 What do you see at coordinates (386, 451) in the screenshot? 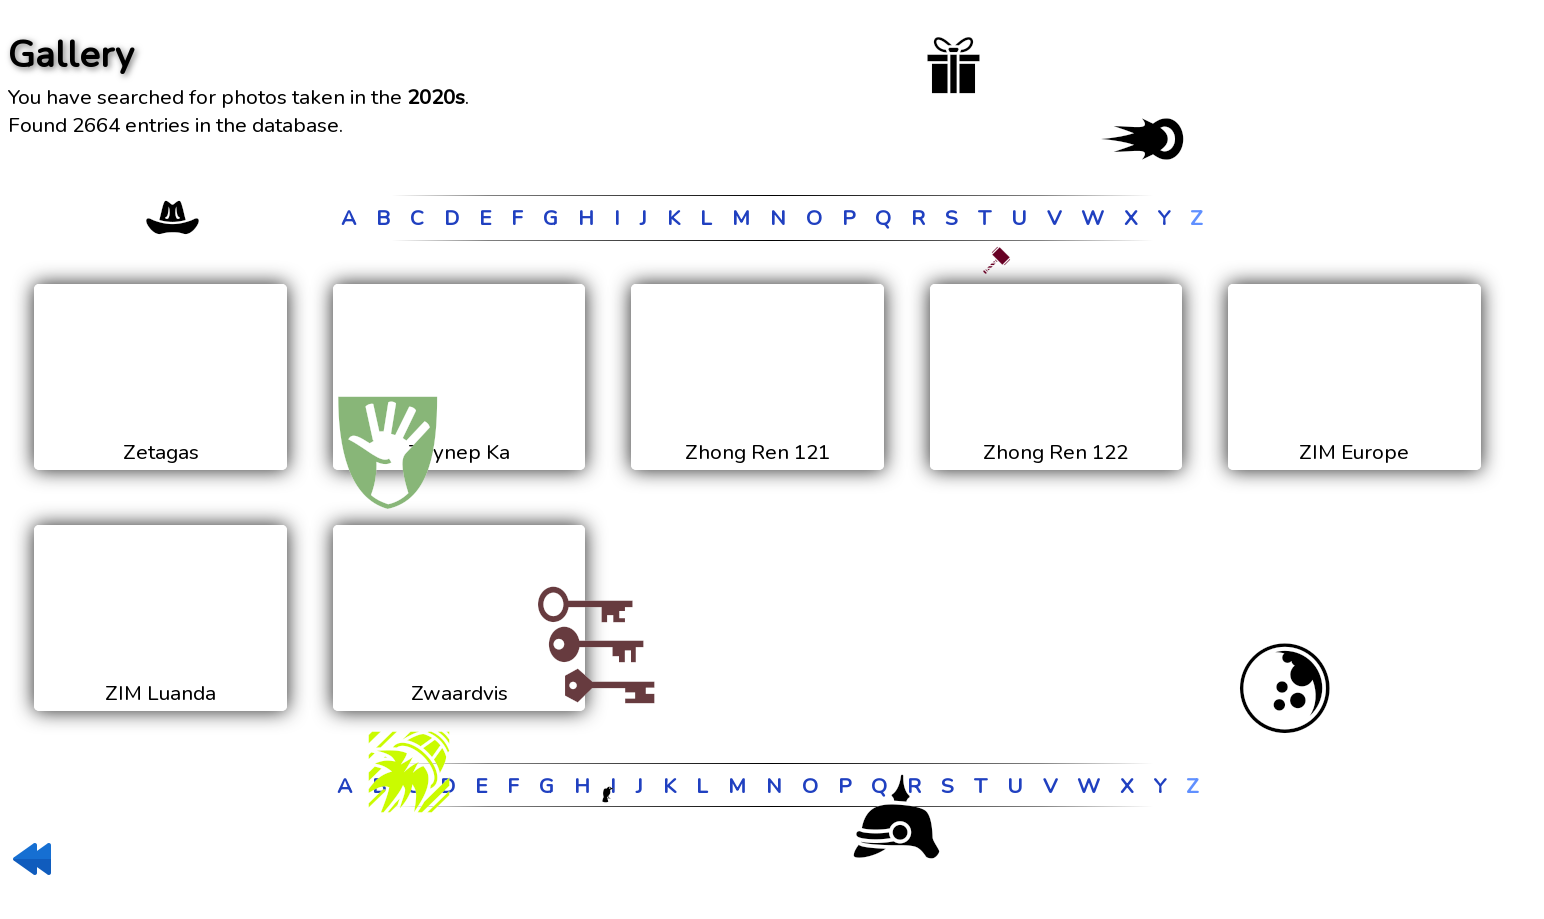
I see `indicates a blocked or restricted action` at bounding box center [386, 451].